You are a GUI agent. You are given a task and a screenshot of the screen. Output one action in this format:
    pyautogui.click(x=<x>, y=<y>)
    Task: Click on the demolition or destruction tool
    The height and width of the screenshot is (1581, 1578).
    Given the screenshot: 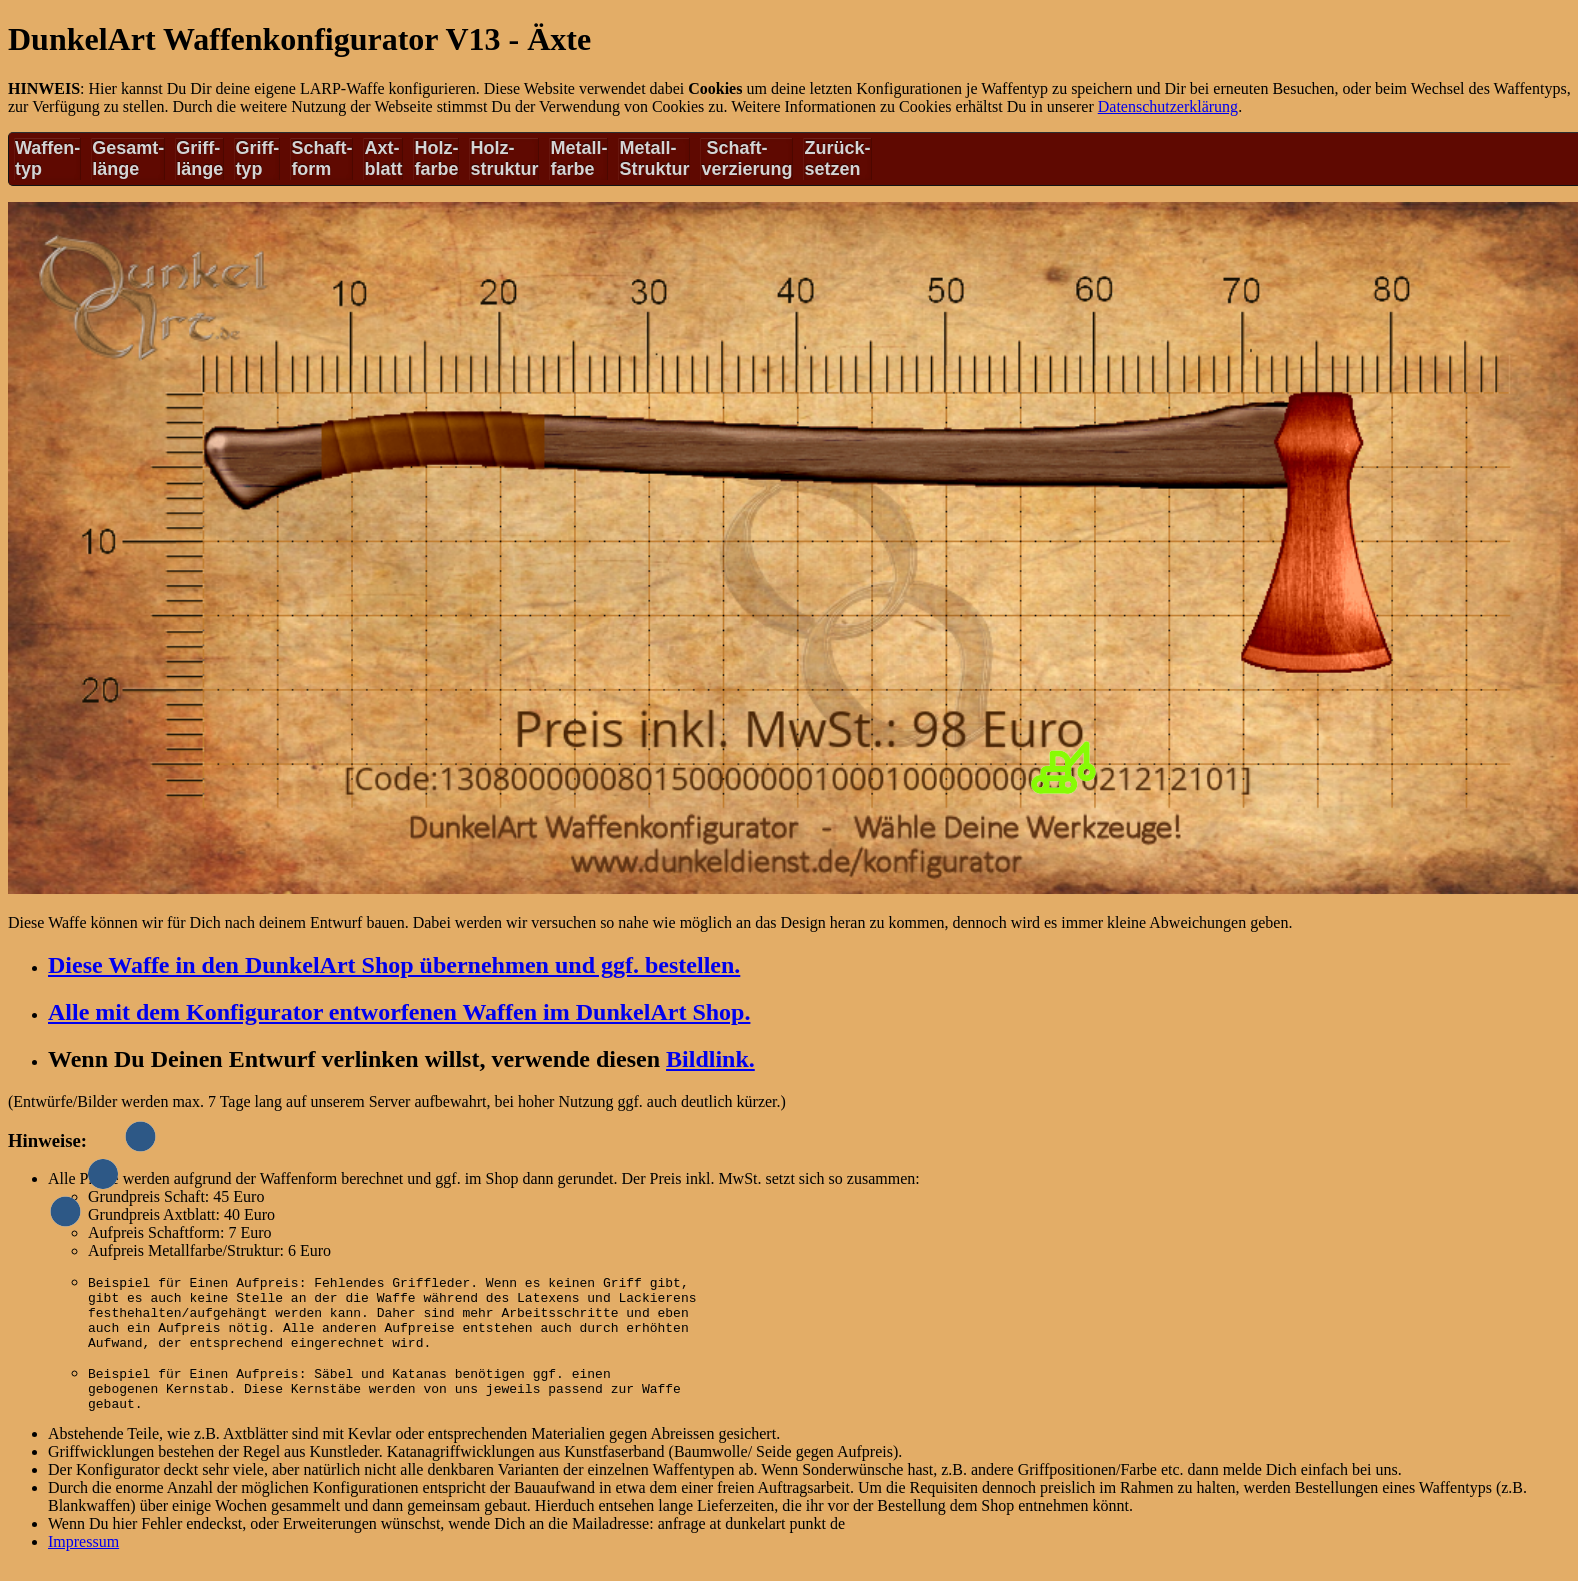 What is the action you would take?
    pyautogui.click(x=1065, y=769)
    